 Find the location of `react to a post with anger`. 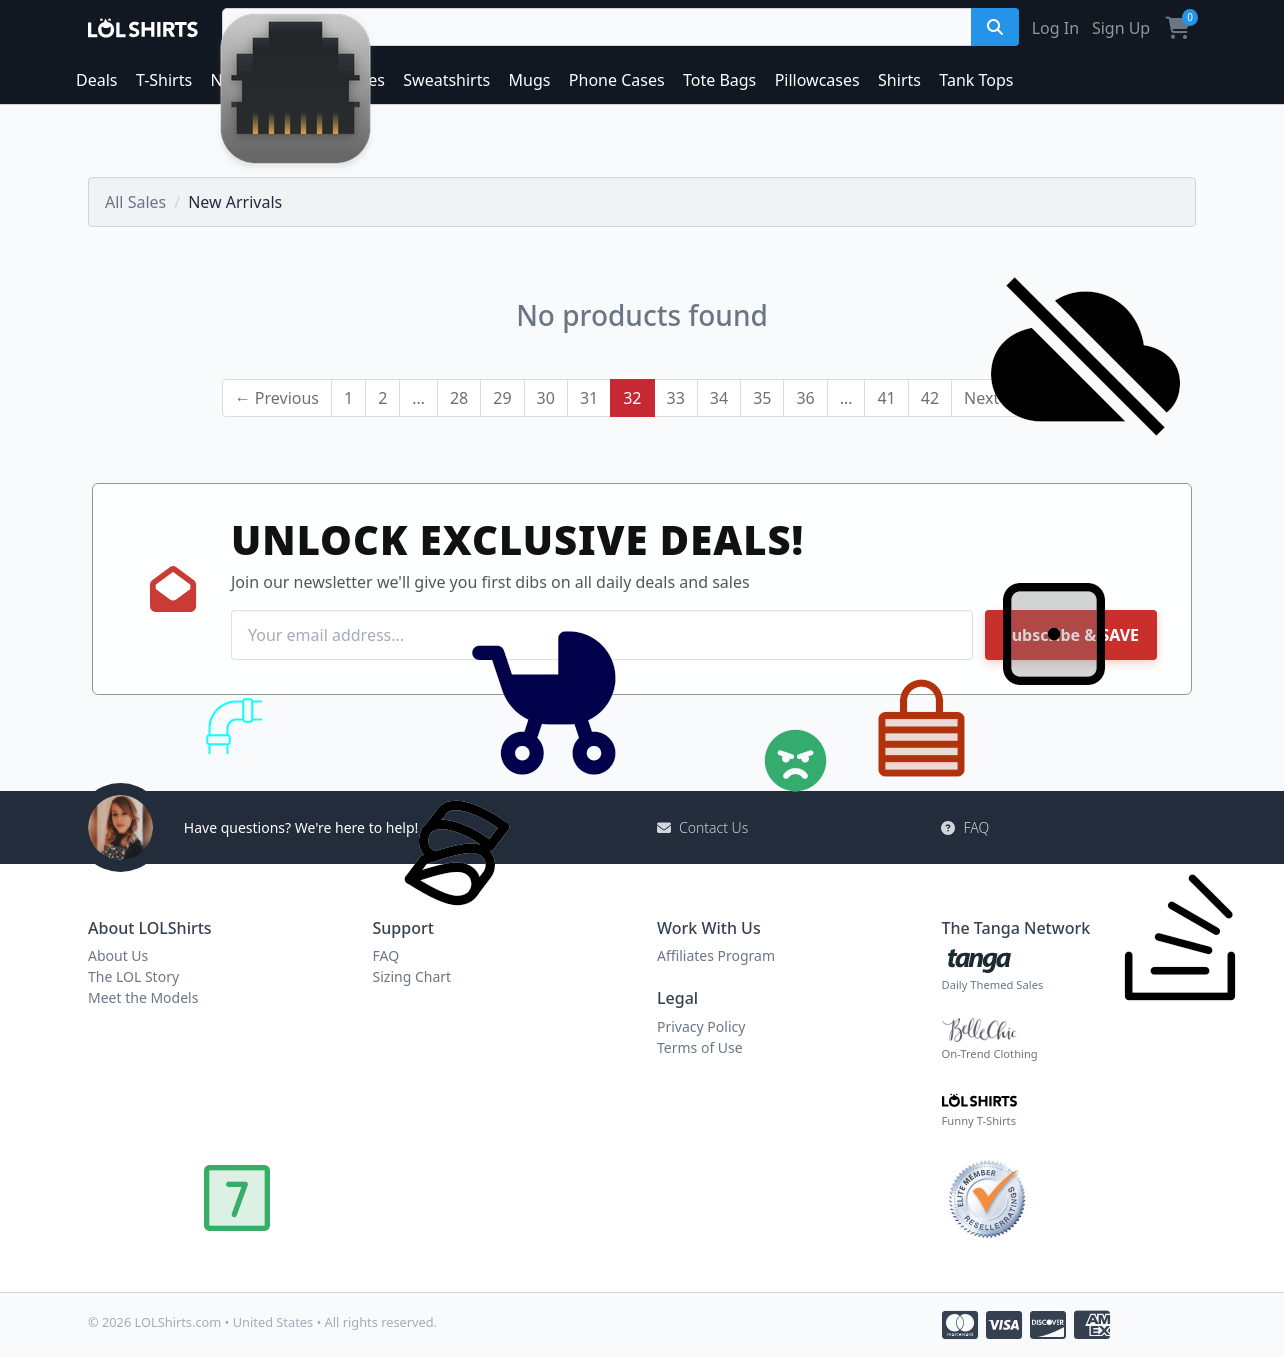

react to a post with anger is located at coordinates (795, 760).